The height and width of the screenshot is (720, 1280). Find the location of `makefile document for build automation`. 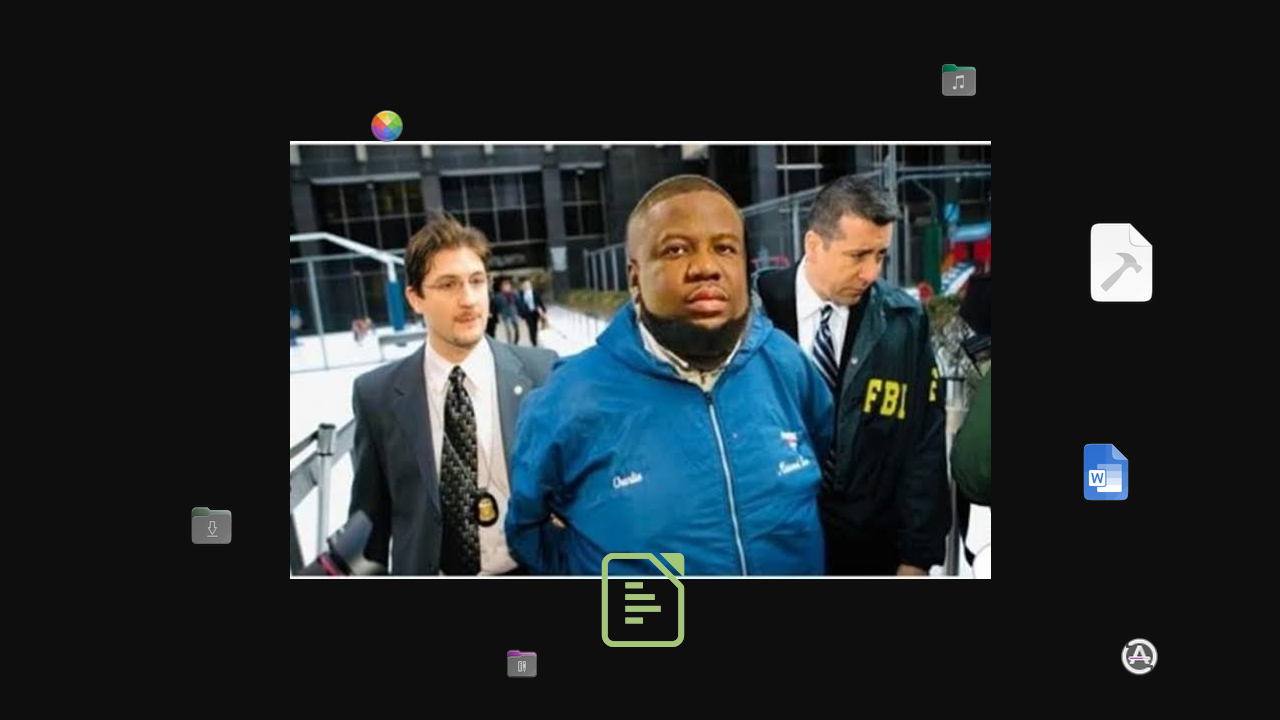

makefile document for build automation is located at coordinates (1121, 262).